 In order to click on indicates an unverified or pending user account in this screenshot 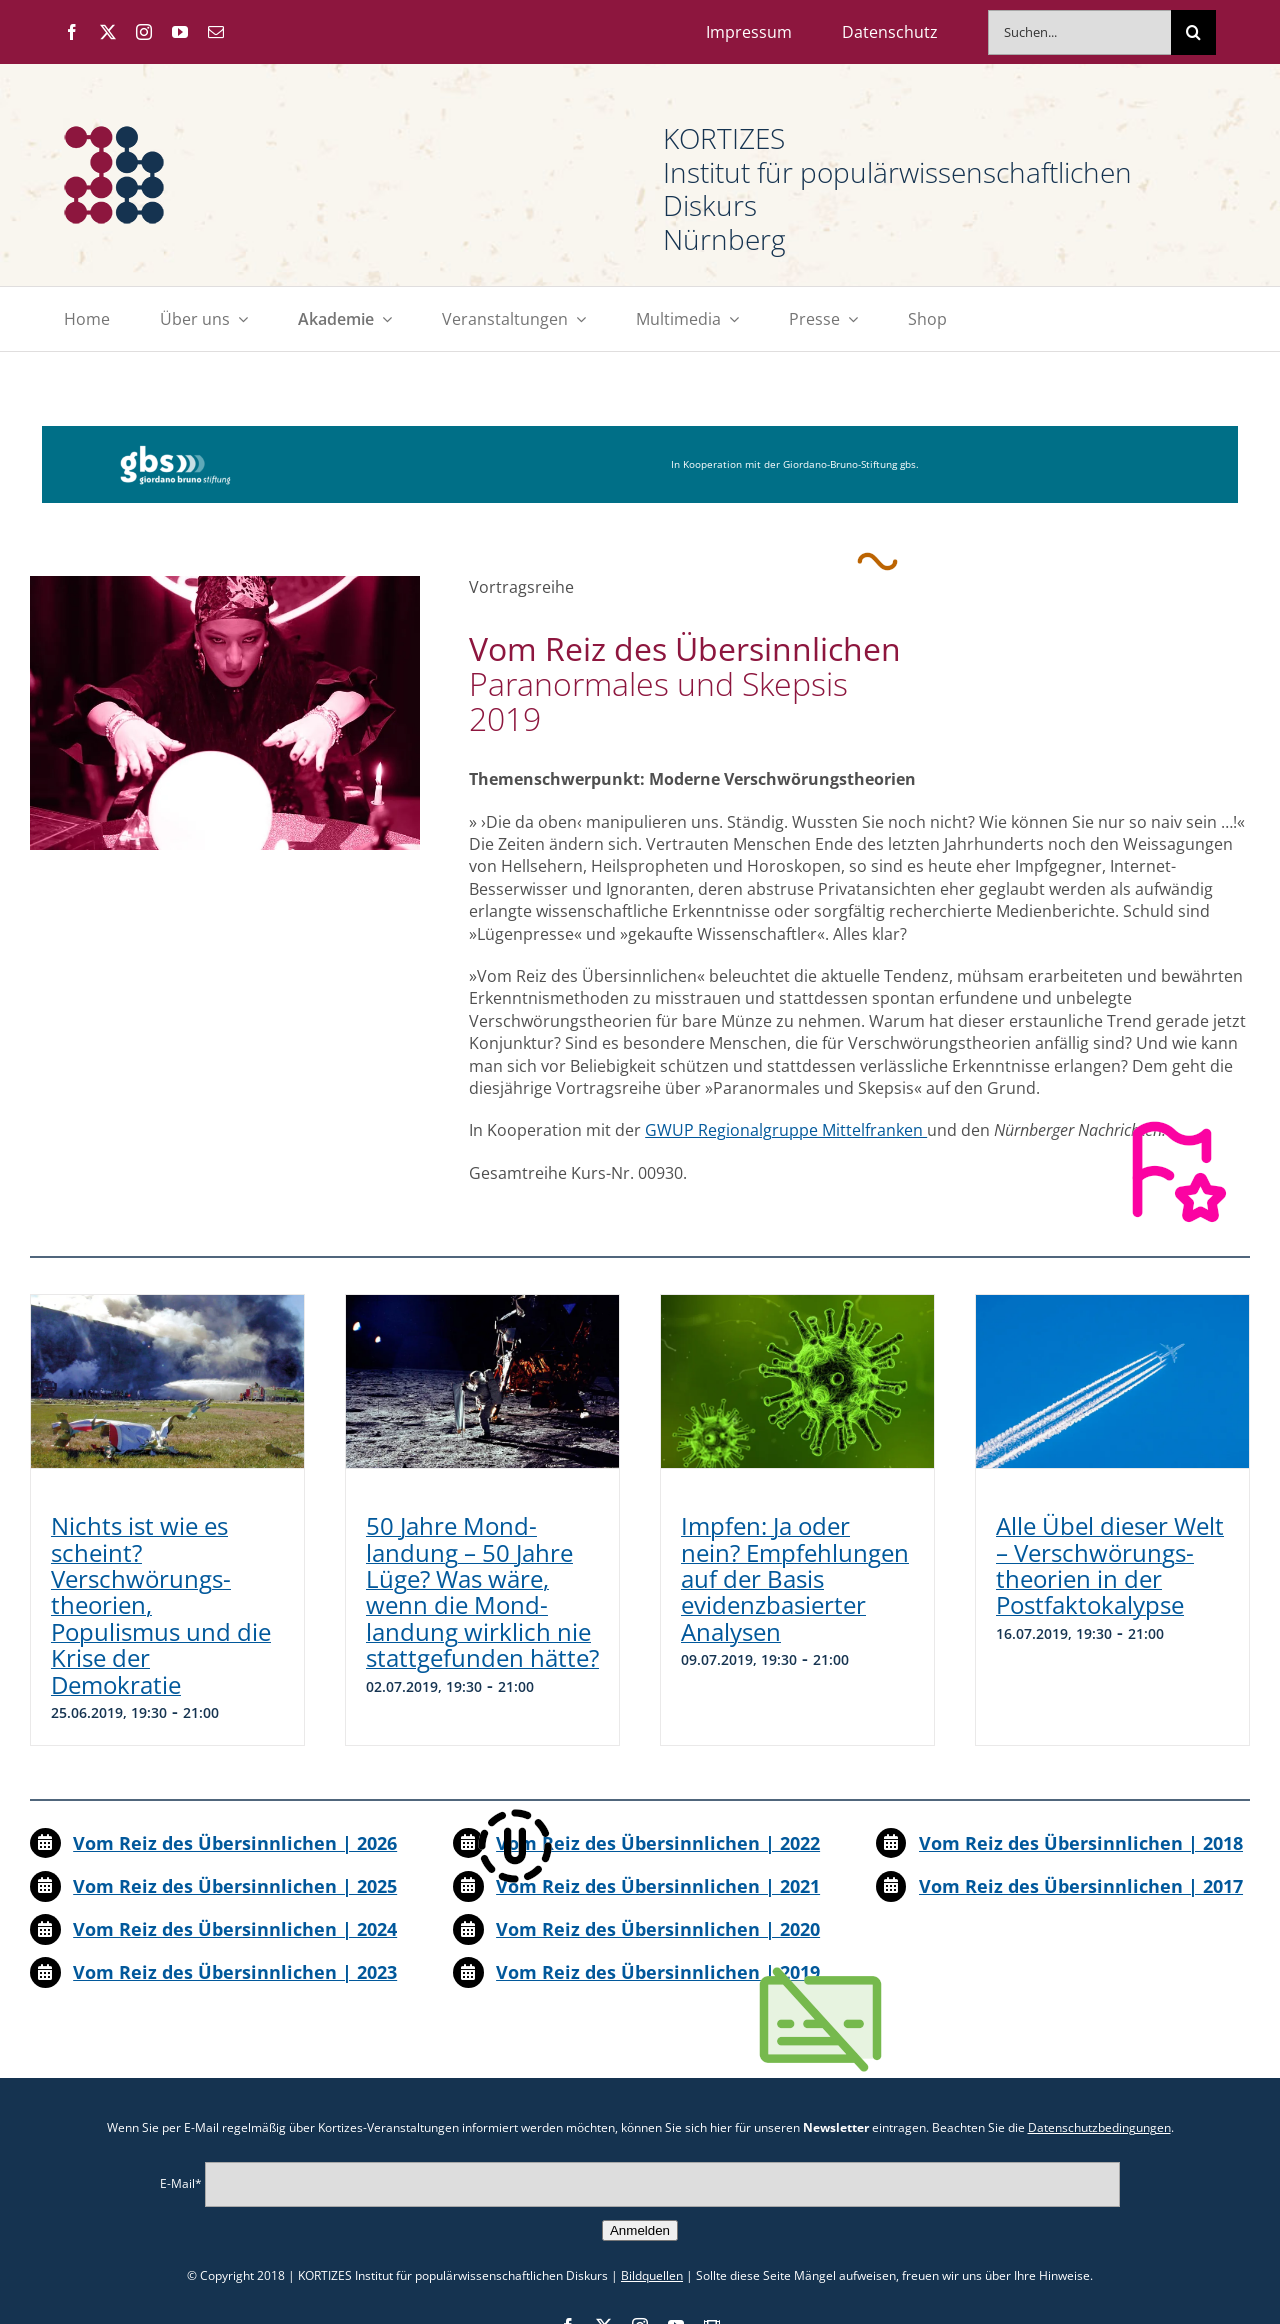, I will do `click(515, 1846)`.